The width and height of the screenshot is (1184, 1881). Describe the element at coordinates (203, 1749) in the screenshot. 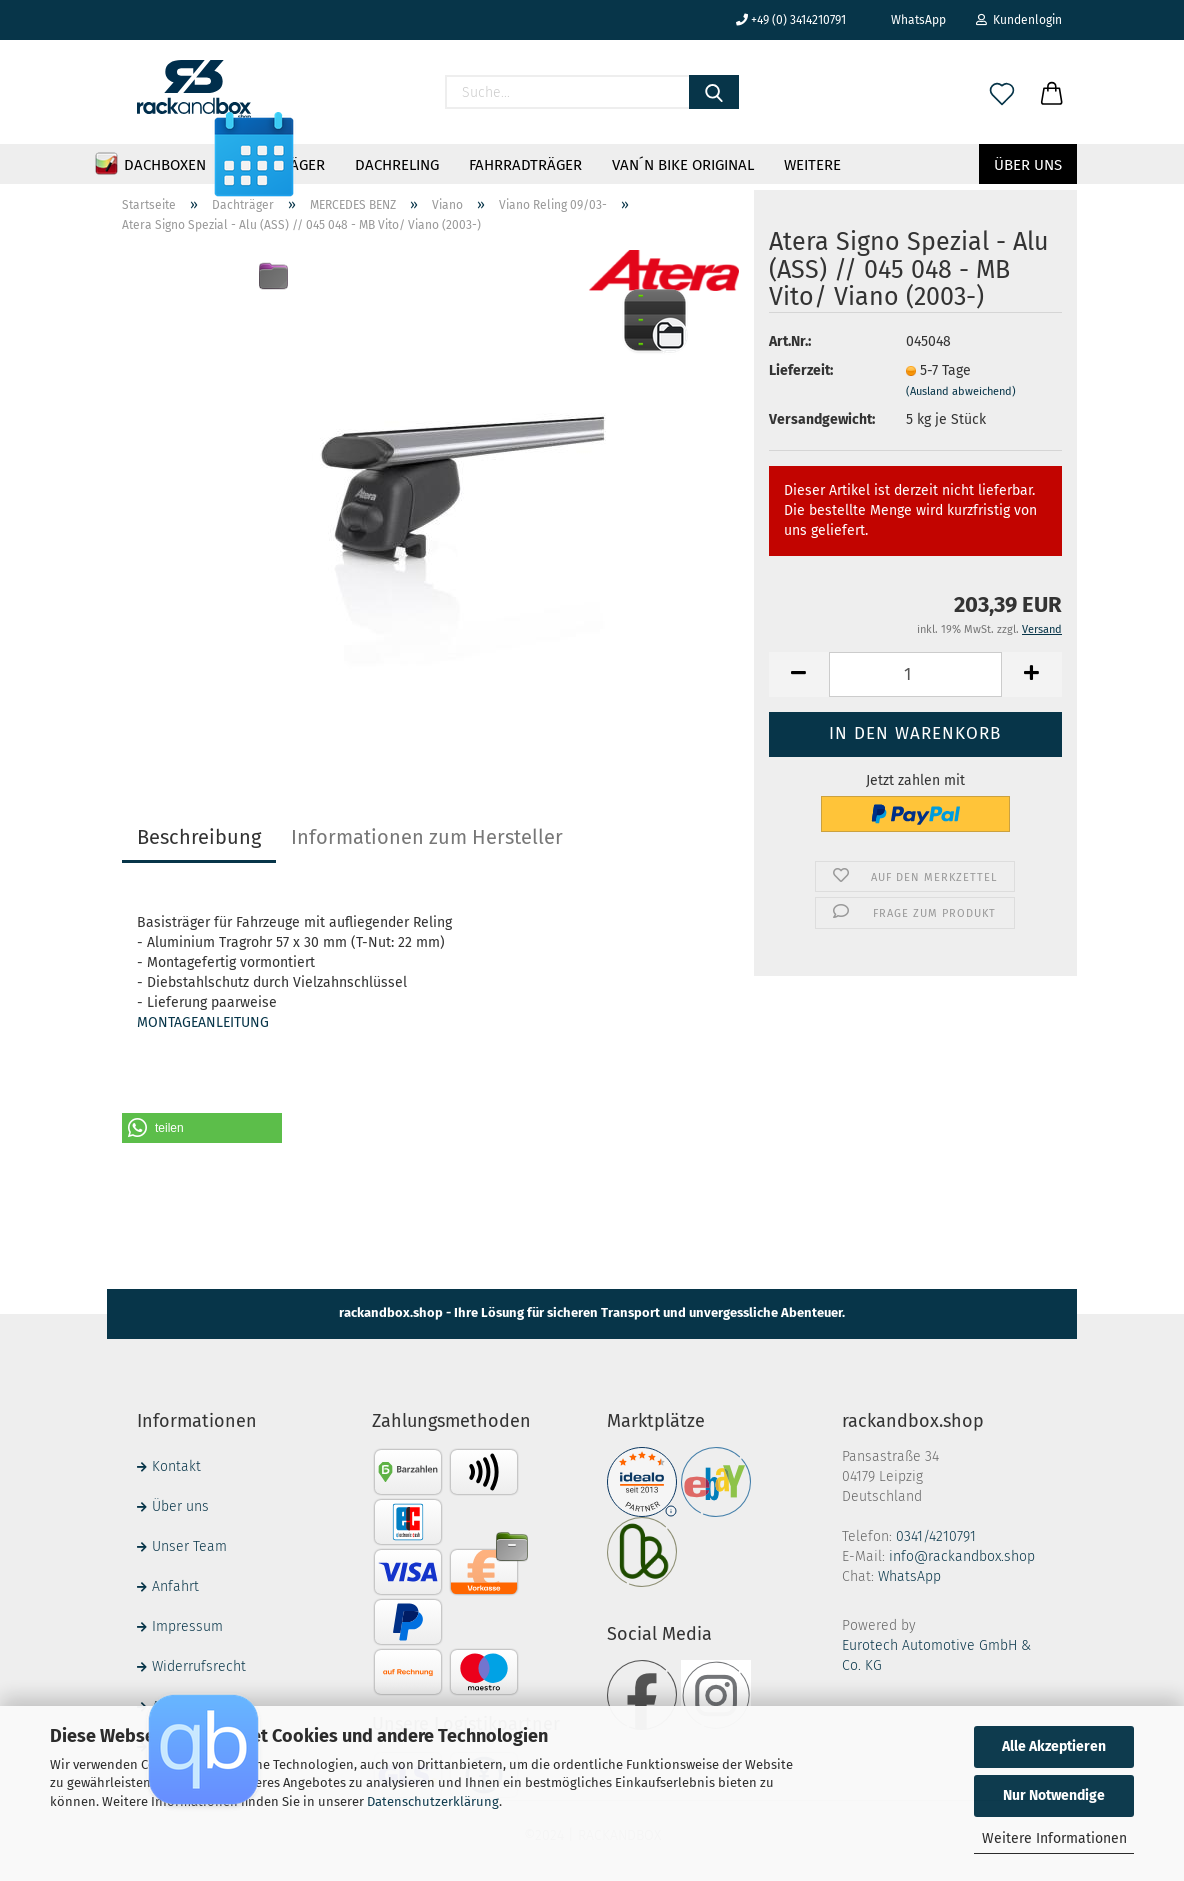

I see `open qbittorrent torrent client` at that location.